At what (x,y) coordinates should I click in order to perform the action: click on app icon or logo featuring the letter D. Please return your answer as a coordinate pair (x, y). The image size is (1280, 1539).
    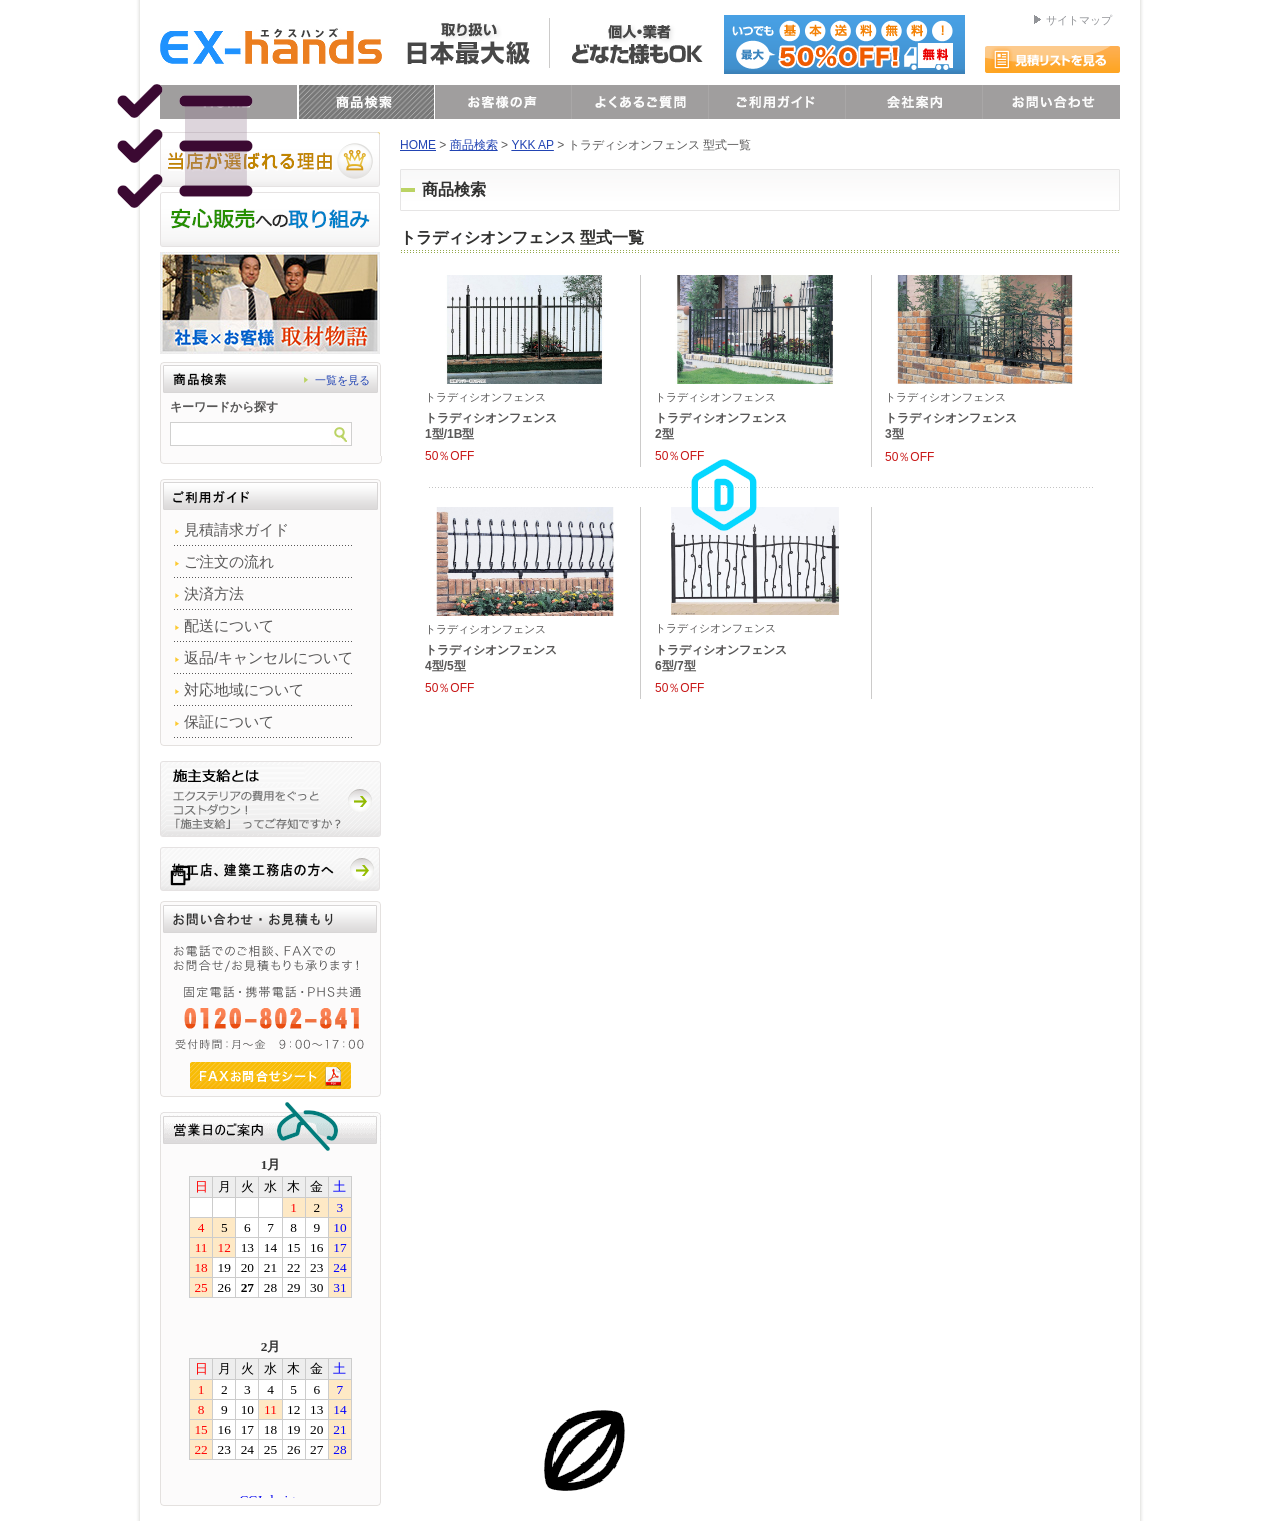
    Looking at the image, I should click on (724, 495).